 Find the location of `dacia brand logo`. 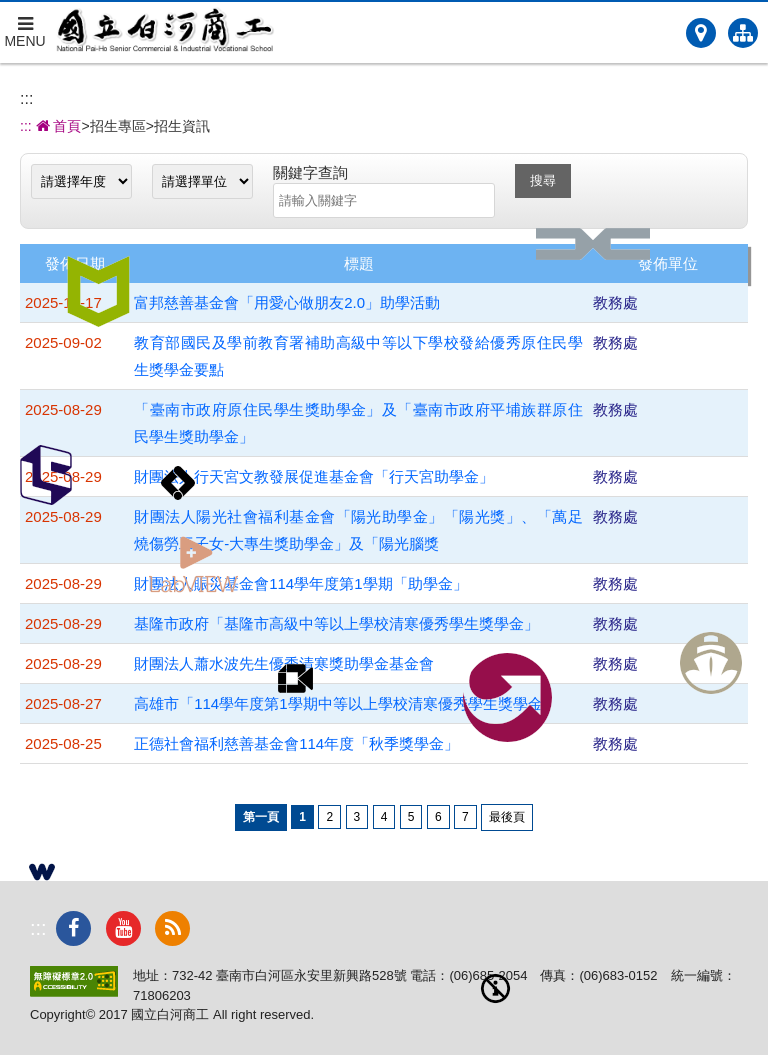

dacia brand logo is located at coordinates (593, 244).